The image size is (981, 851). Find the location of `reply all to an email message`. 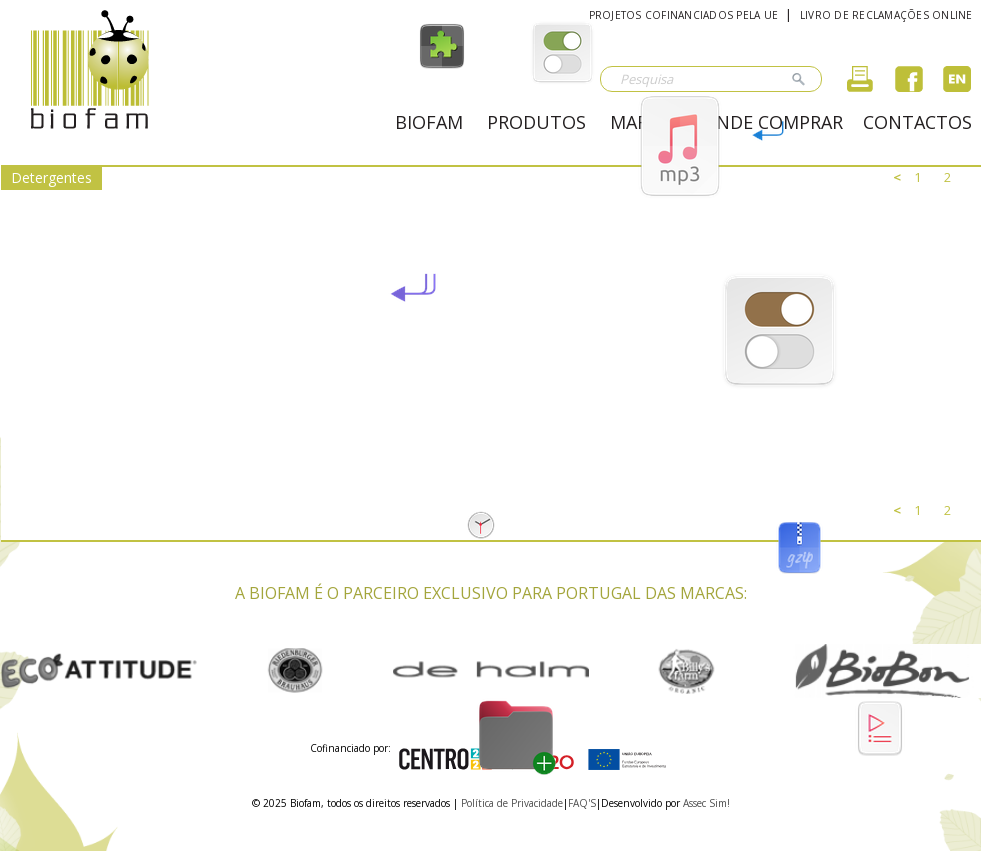

reply all to an email message is located at coordinates (412, 287).